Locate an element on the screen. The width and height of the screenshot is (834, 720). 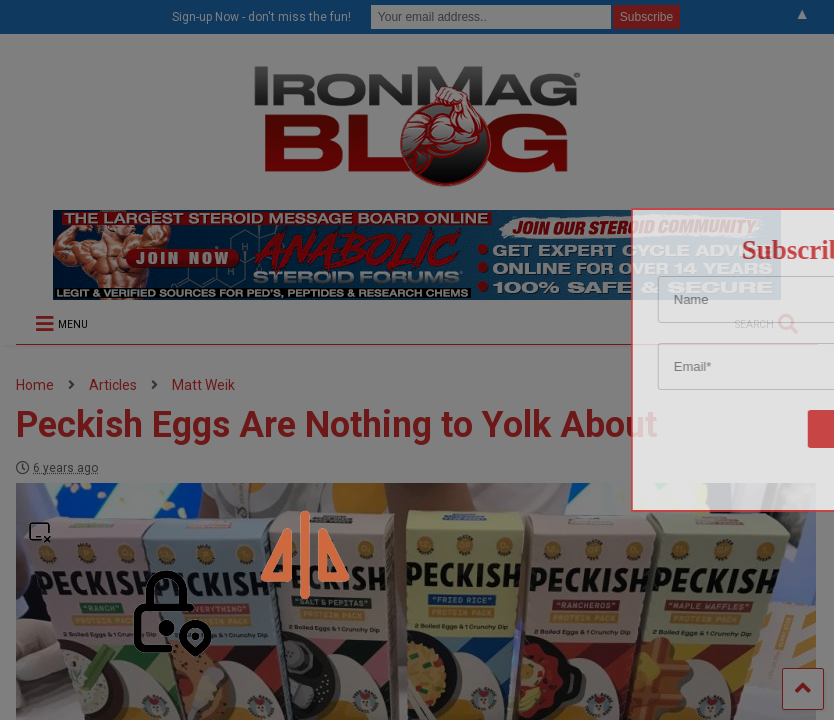
set a location-based lock or security trigger is located at coordinates (166, 611).